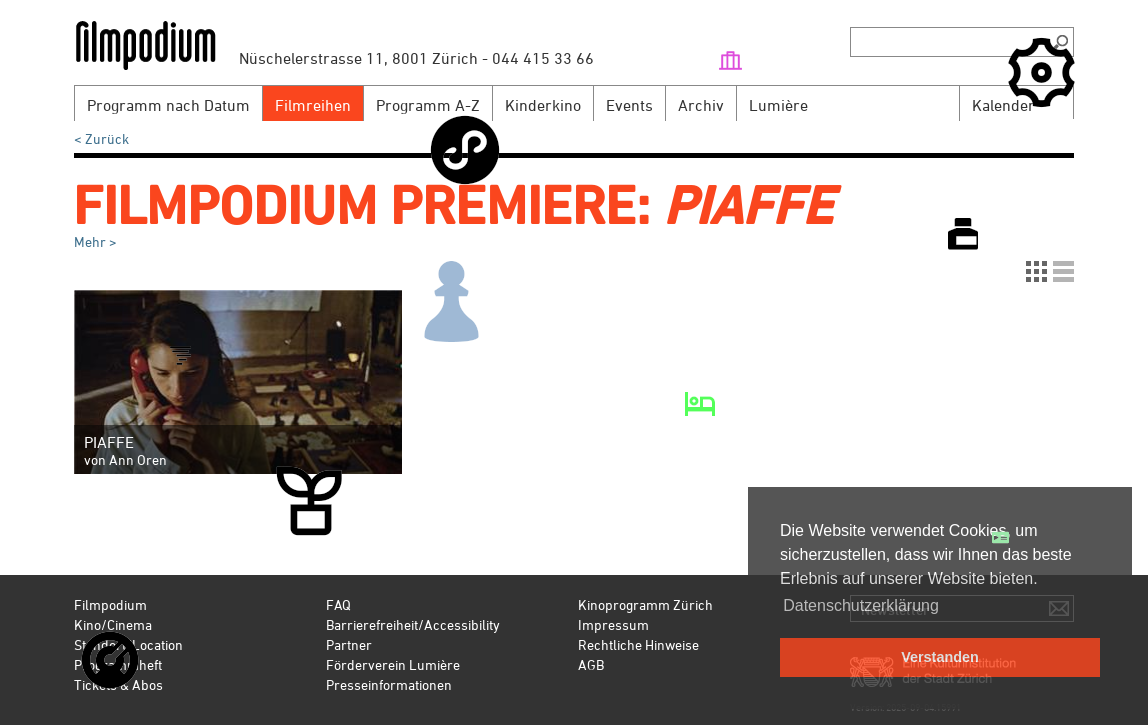 This screenshot has width=1148, height=725. What do you see at coordinates (1041, 72) in the screenshot?
I see `access settings or preferences` at bounding box center [1041, 72].